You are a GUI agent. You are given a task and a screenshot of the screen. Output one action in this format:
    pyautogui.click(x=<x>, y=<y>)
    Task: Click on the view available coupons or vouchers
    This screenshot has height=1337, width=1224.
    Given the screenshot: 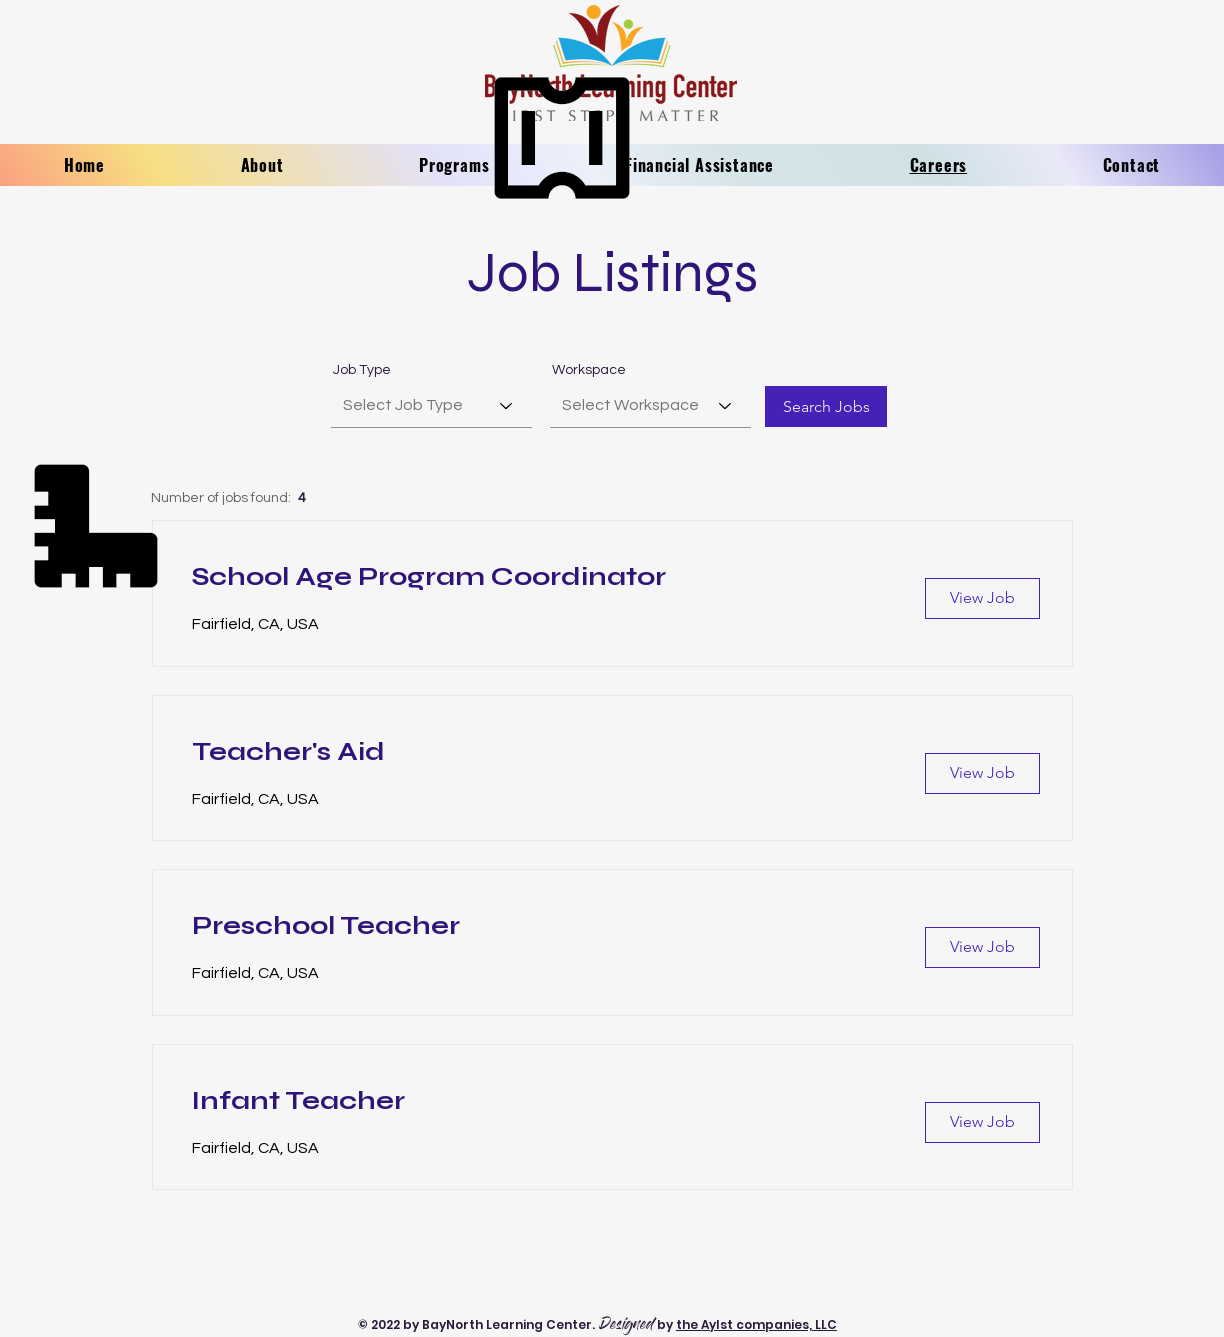 What is the action you would take?
    pyautogui.click(x=562, y=138)
    